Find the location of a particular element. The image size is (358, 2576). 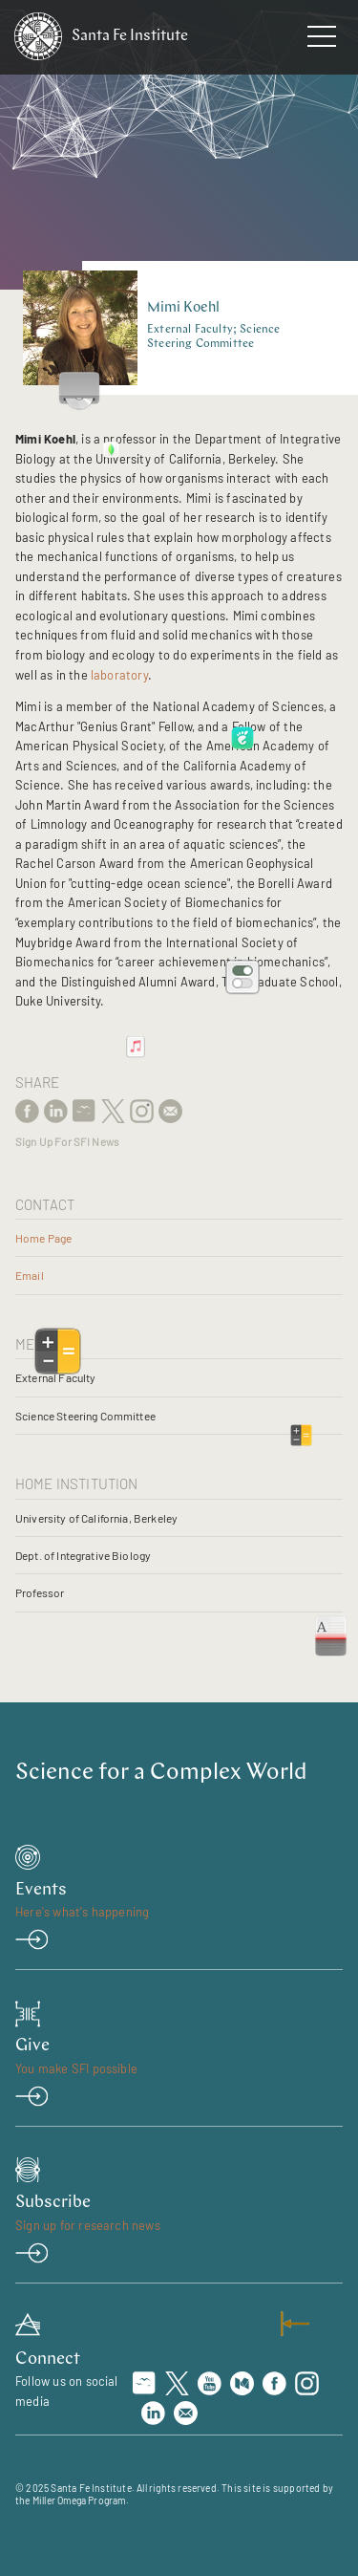

open system tweaks or customization settings is located at coordinates (242, 977).